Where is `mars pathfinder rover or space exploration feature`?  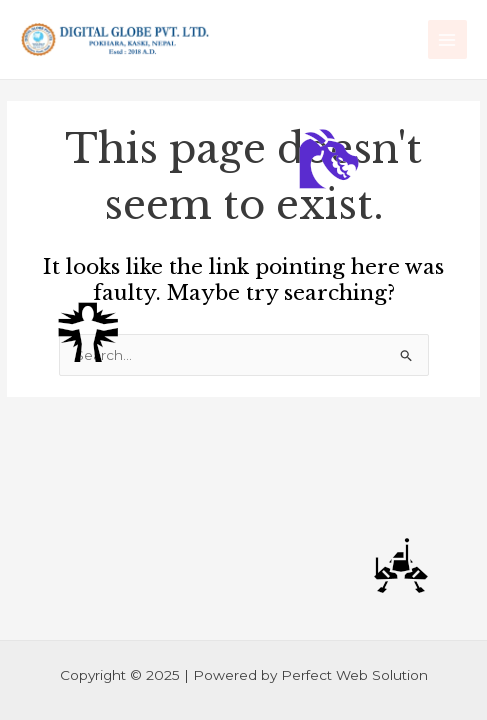 mars pathfinder rover or space exploration feature is located at coordinates (401, 567).